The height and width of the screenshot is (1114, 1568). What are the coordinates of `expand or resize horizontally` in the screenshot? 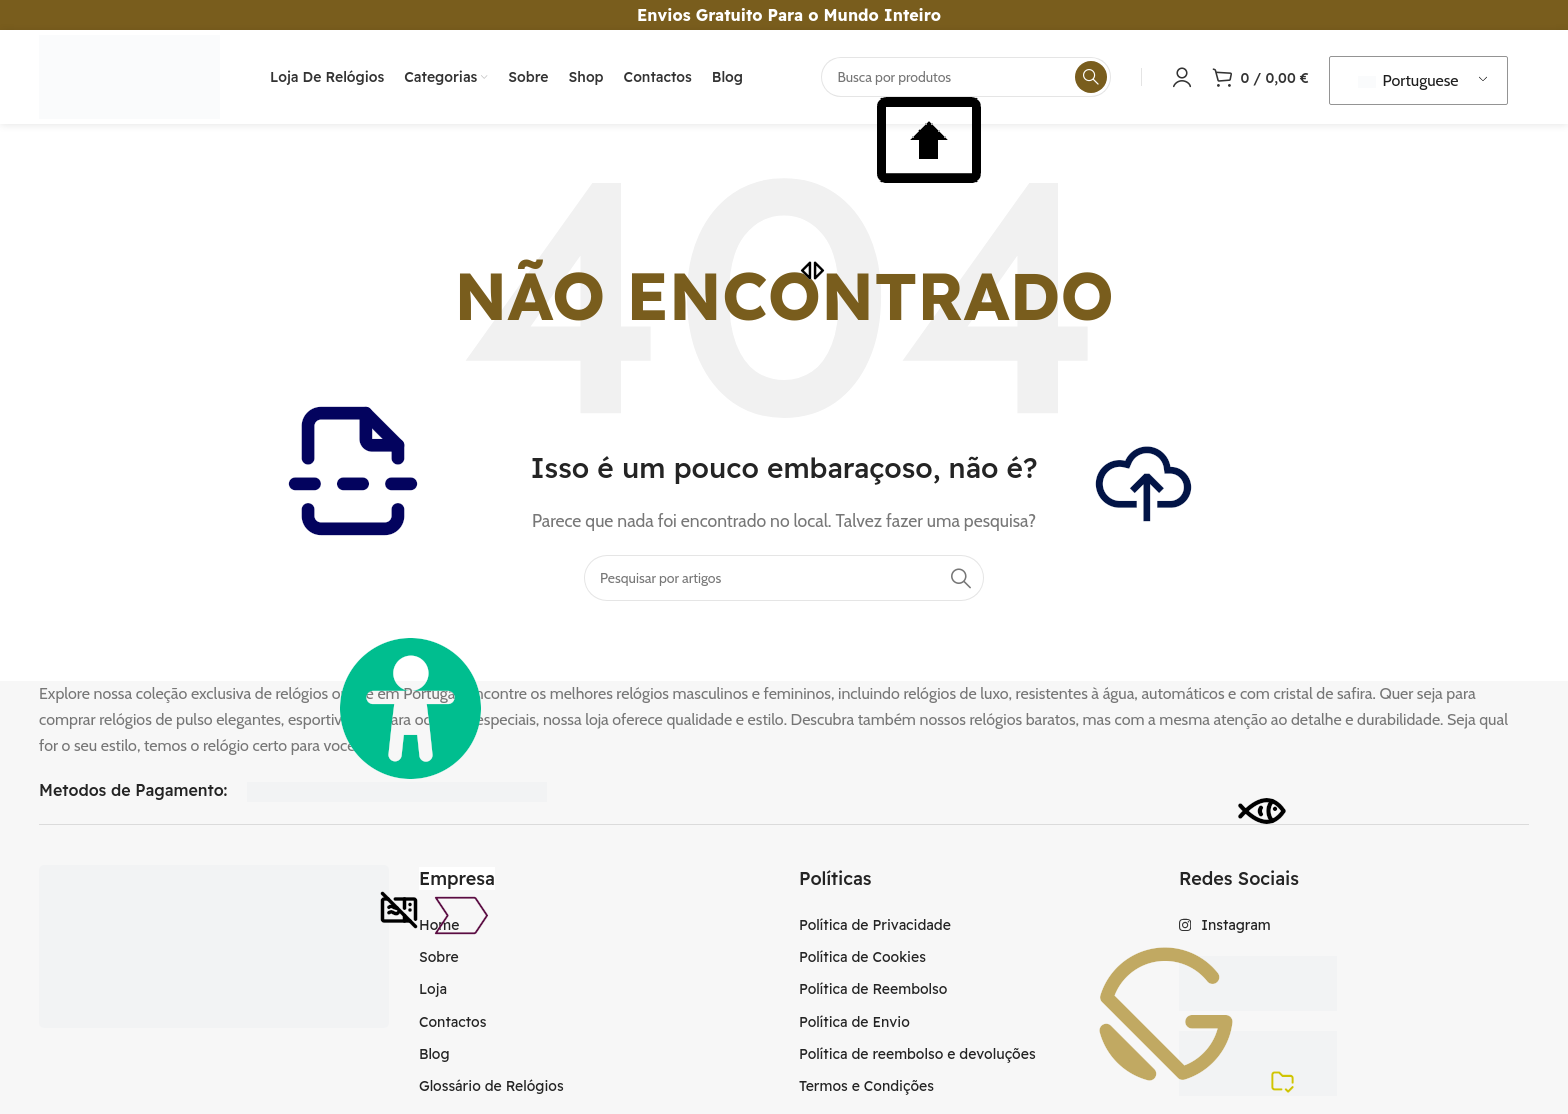 It's located at (812, 270).